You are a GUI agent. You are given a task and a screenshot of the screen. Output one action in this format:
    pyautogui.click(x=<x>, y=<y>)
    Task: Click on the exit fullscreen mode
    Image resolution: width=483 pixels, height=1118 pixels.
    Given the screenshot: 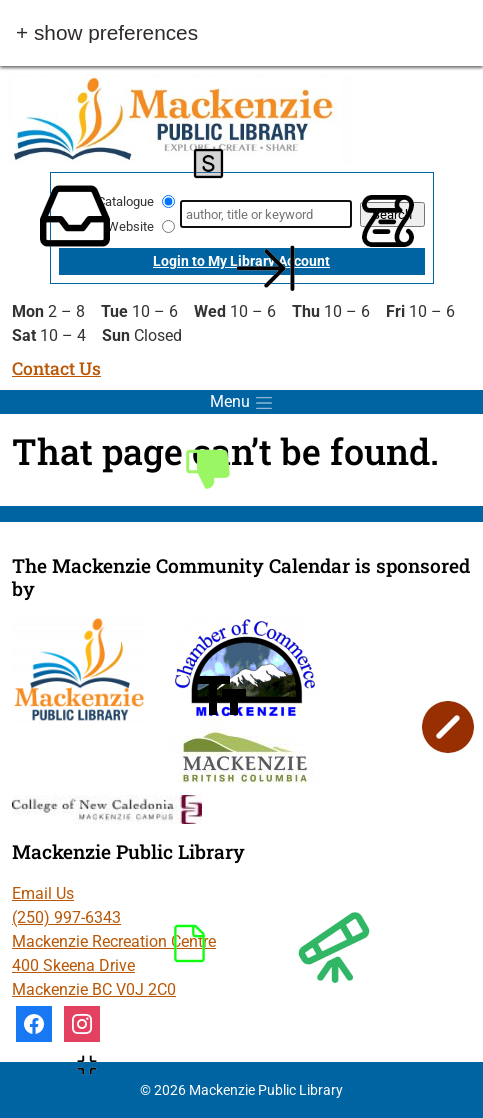 What is the action you would take?
    pyautogui.click(x=87, y=1065)
    